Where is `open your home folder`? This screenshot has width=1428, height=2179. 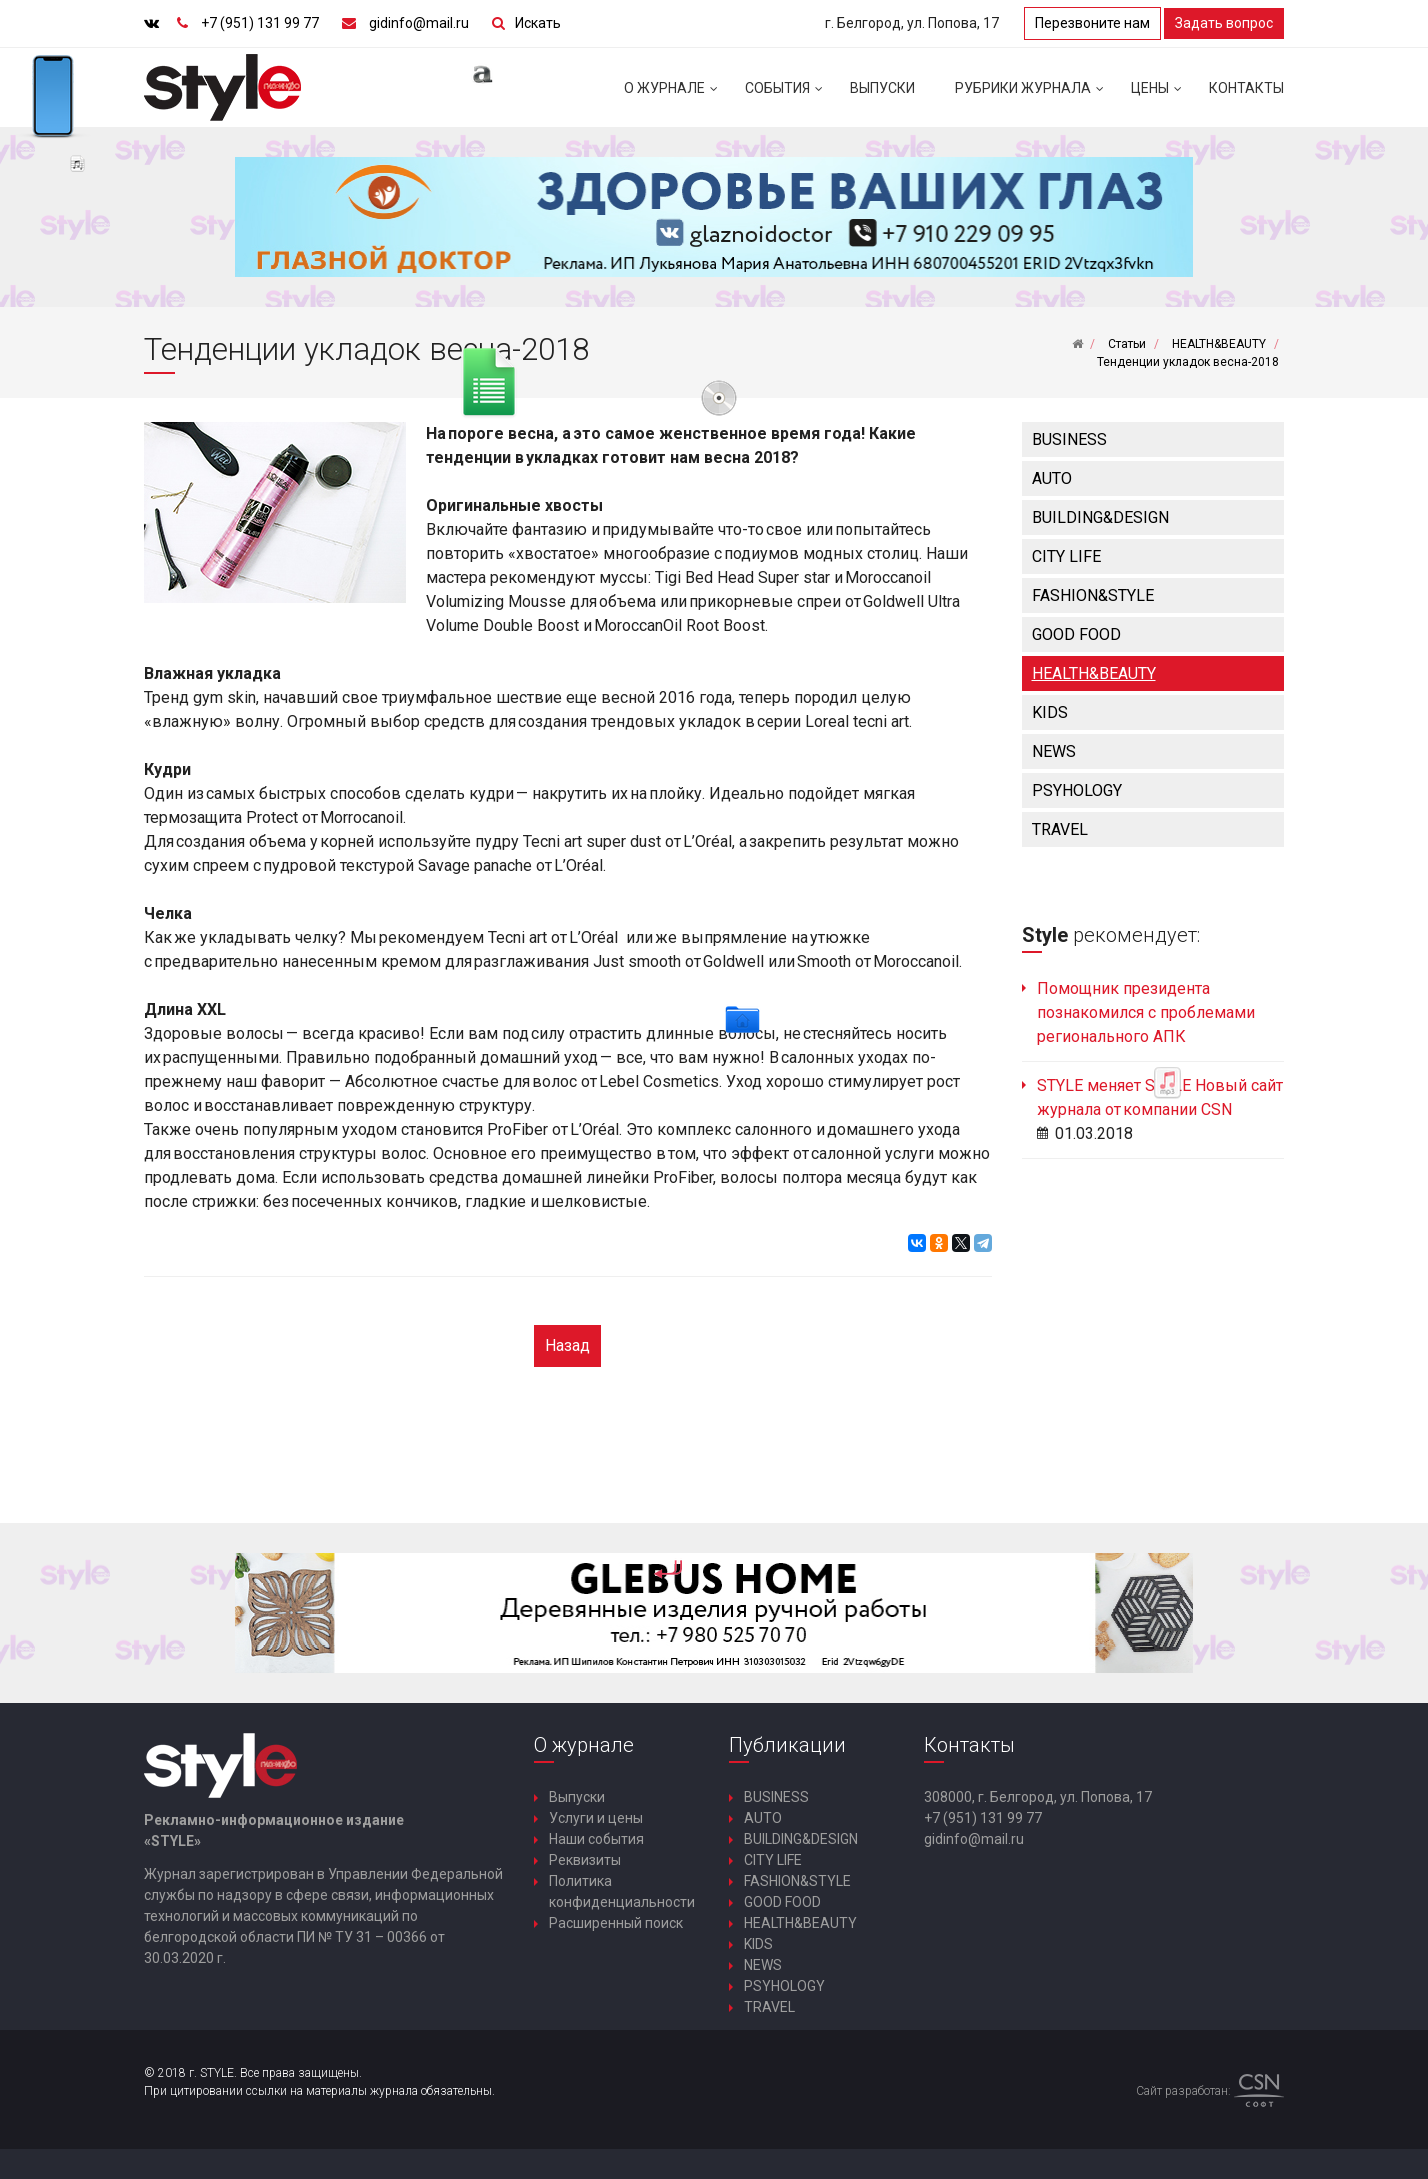
open your home folder is located at coordinates (742, 1019).